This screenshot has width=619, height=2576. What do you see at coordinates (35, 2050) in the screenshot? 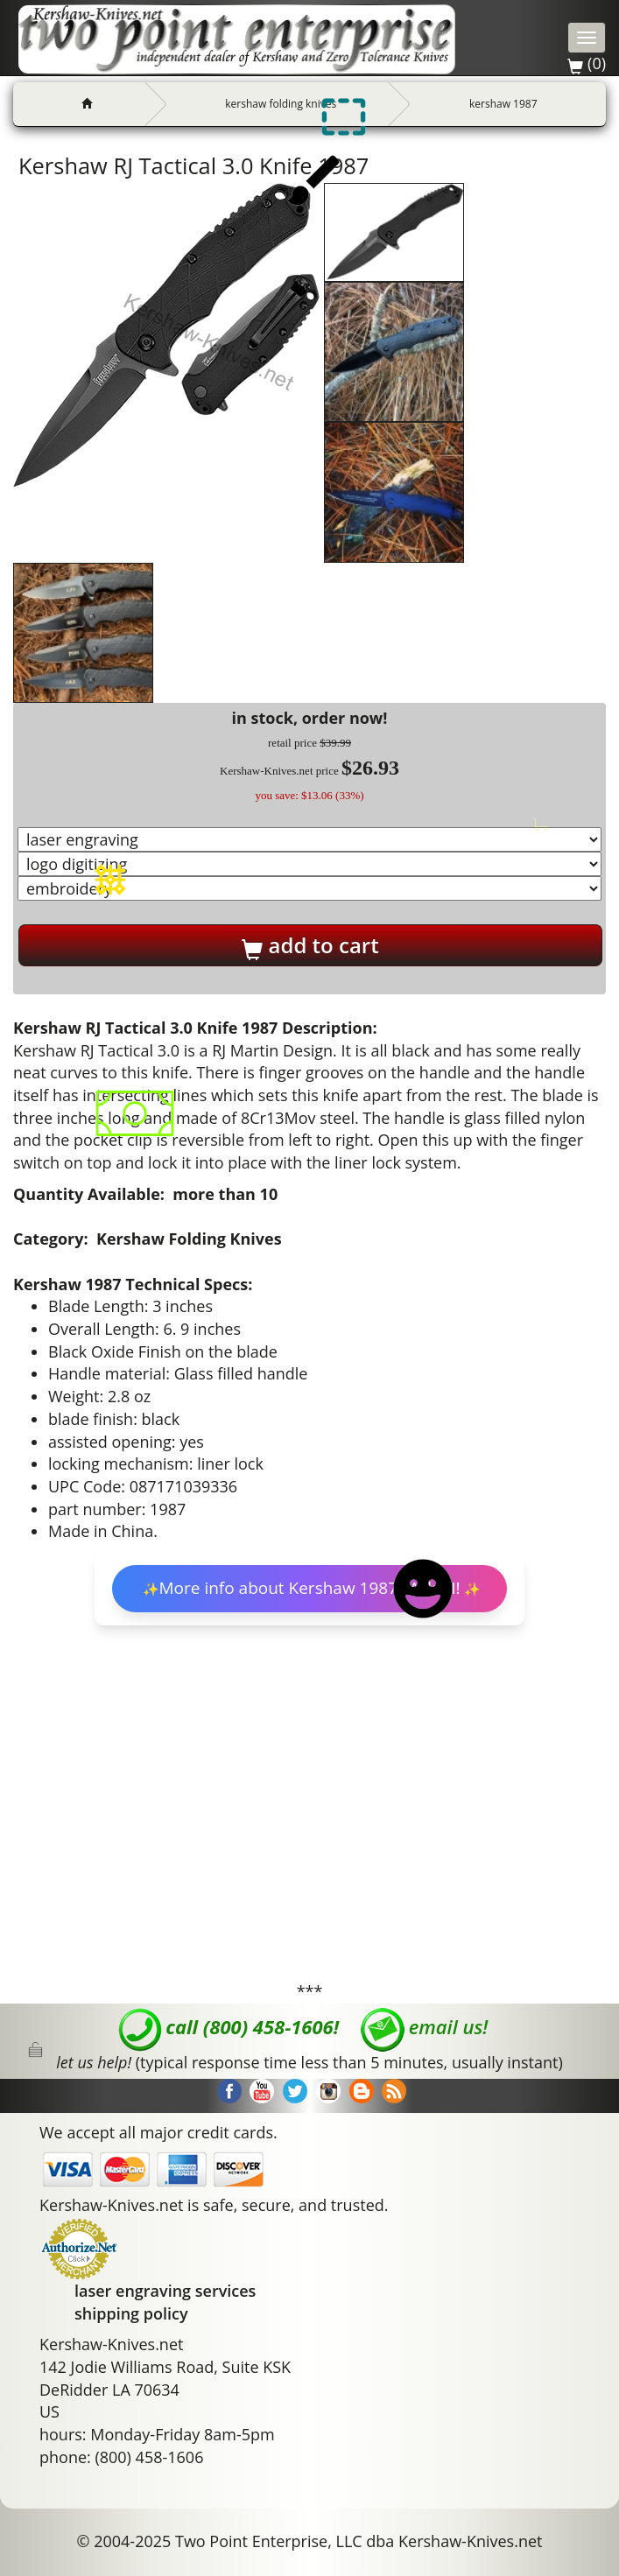
I see `unlocked or unsecured state` at bounding box center [35, 2050].